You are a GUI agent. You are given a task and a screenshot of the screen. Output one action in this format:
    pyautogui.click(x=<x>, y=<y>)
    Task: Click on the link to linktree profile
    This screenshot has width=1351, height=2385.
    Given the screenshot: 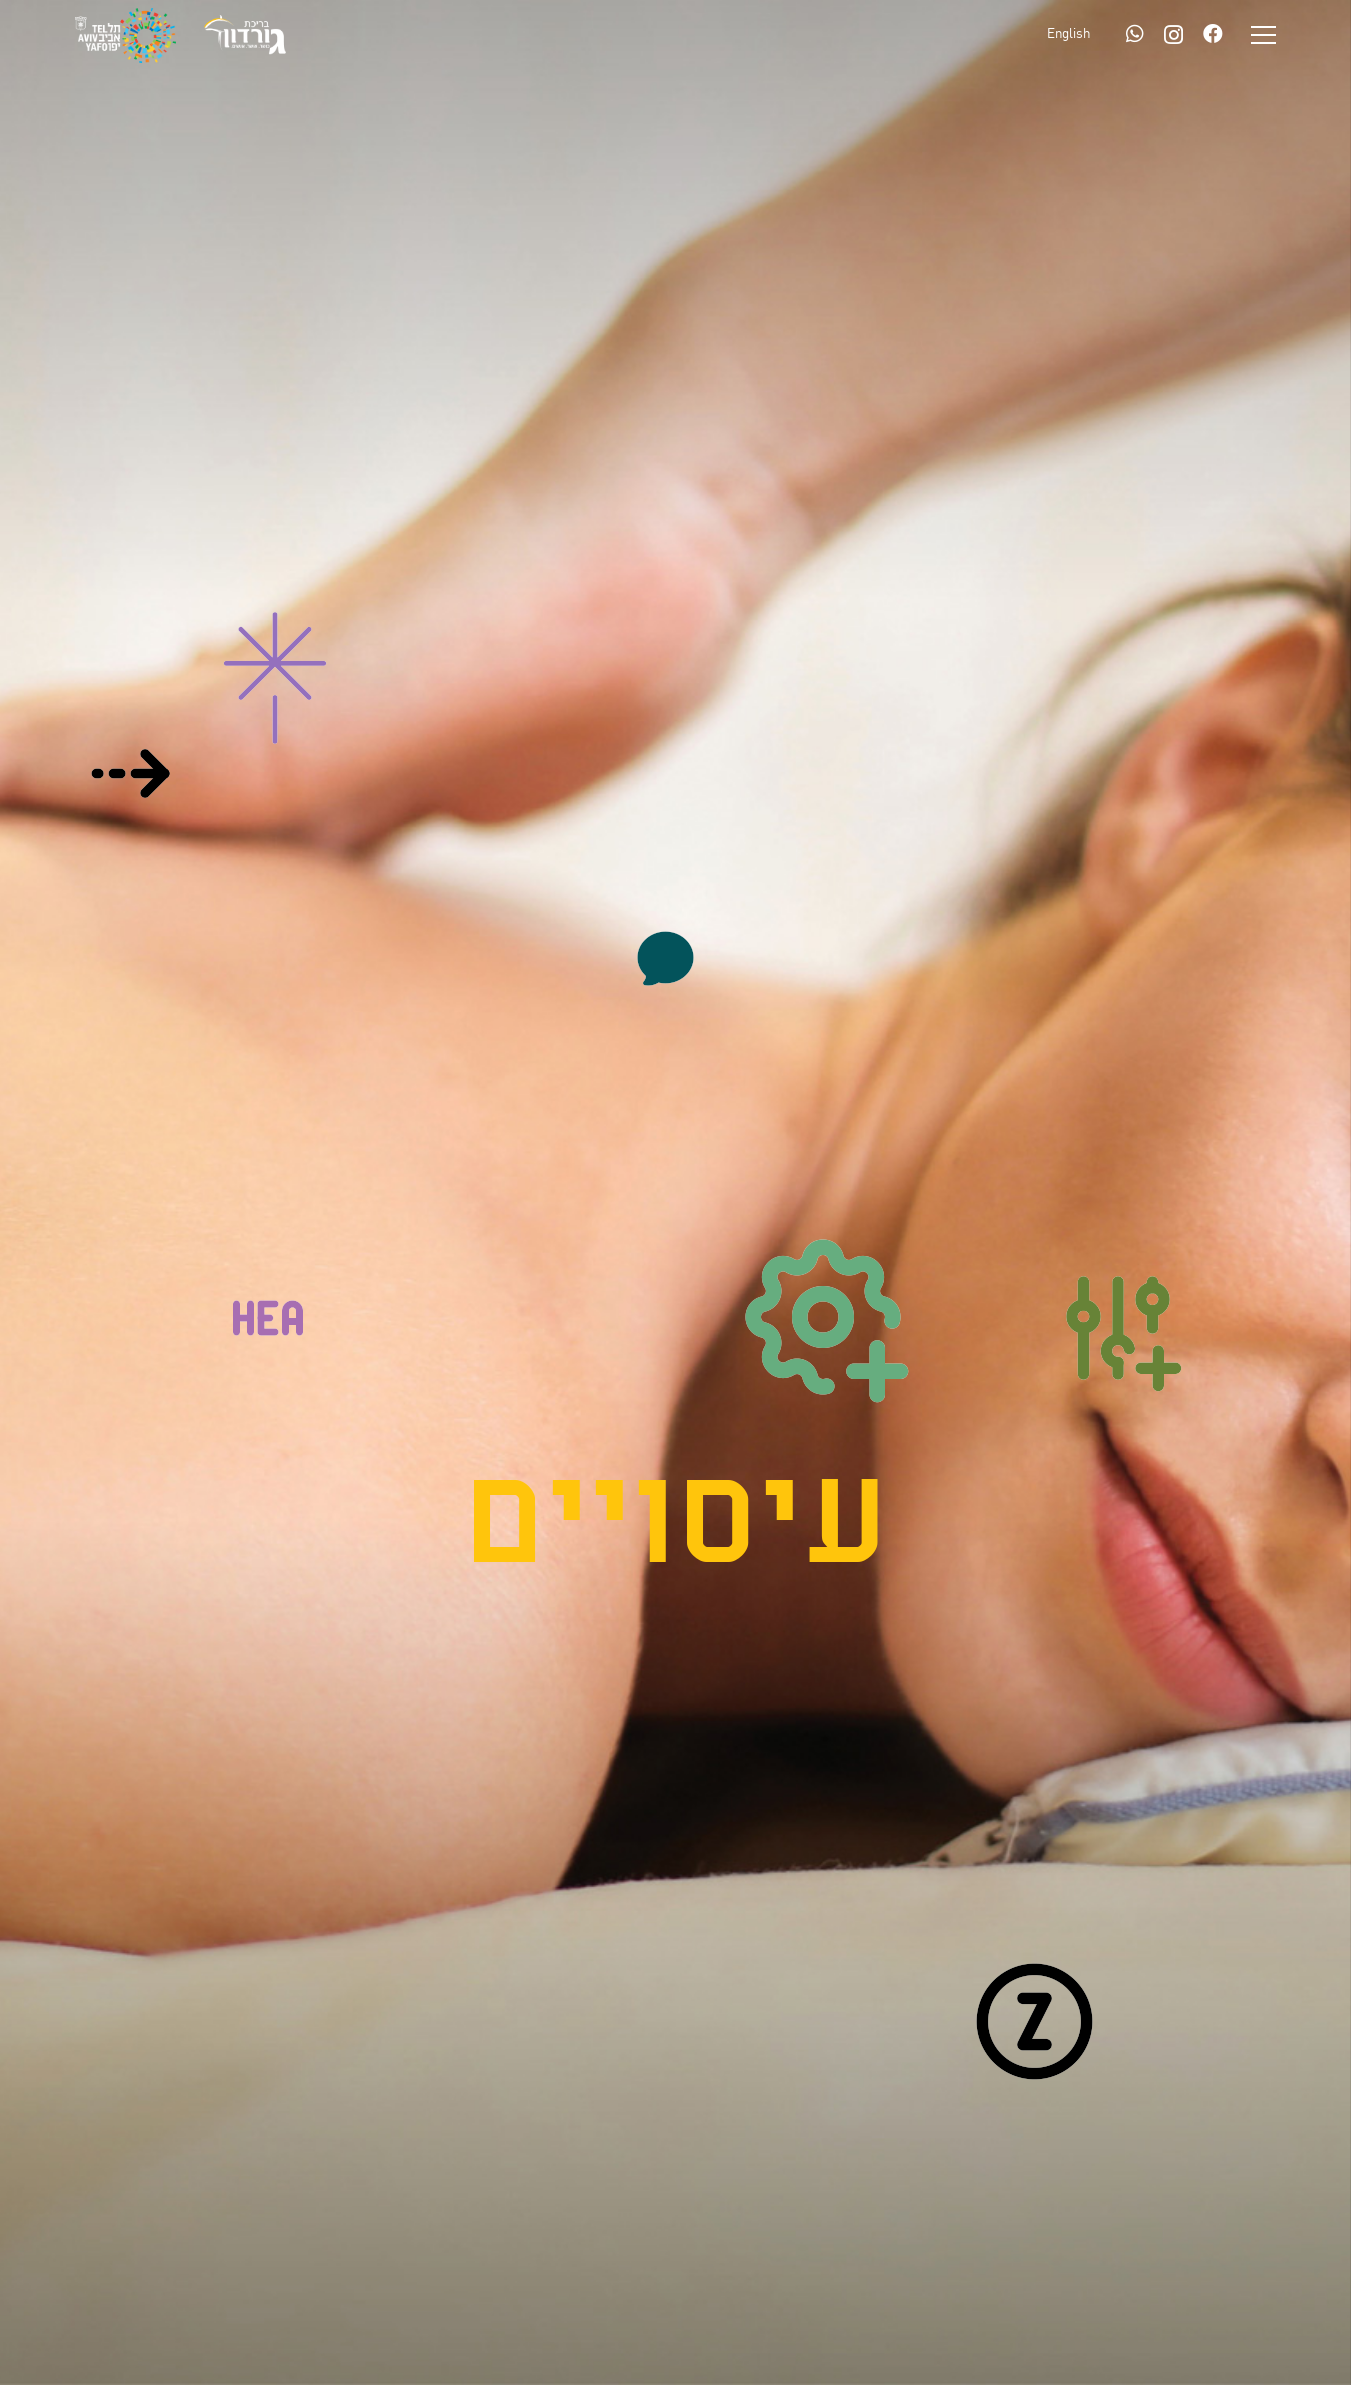 What is the action you would take?
    pyautogui.click(x=275, y=678)
    